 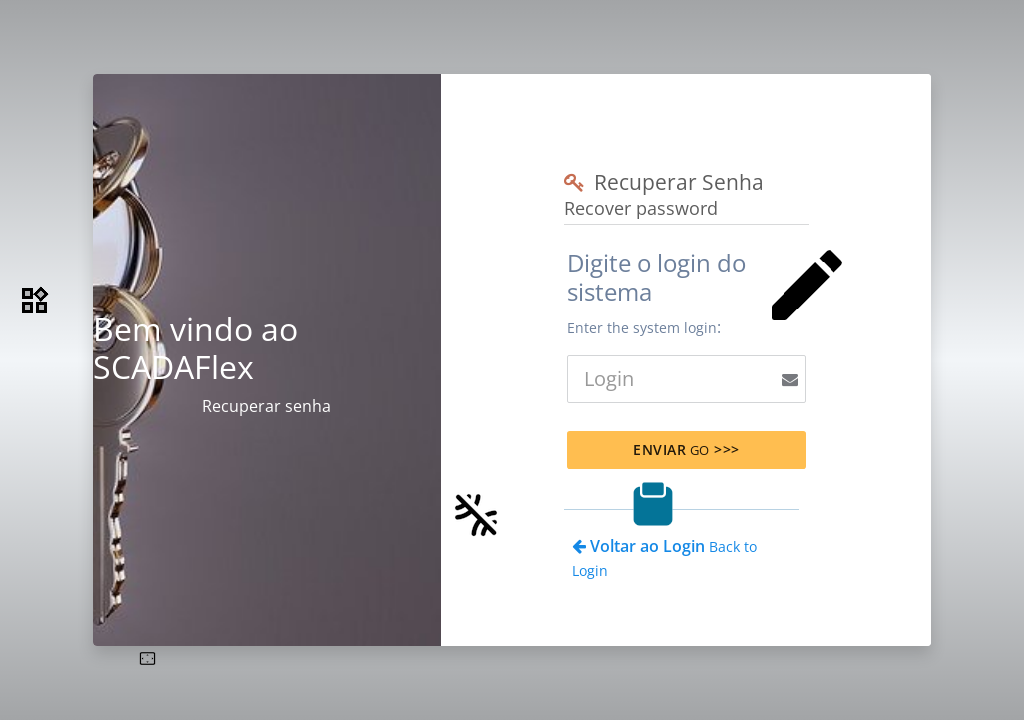 I want to click on disable light leak effects in photo editing, so click(x=476, y=515).